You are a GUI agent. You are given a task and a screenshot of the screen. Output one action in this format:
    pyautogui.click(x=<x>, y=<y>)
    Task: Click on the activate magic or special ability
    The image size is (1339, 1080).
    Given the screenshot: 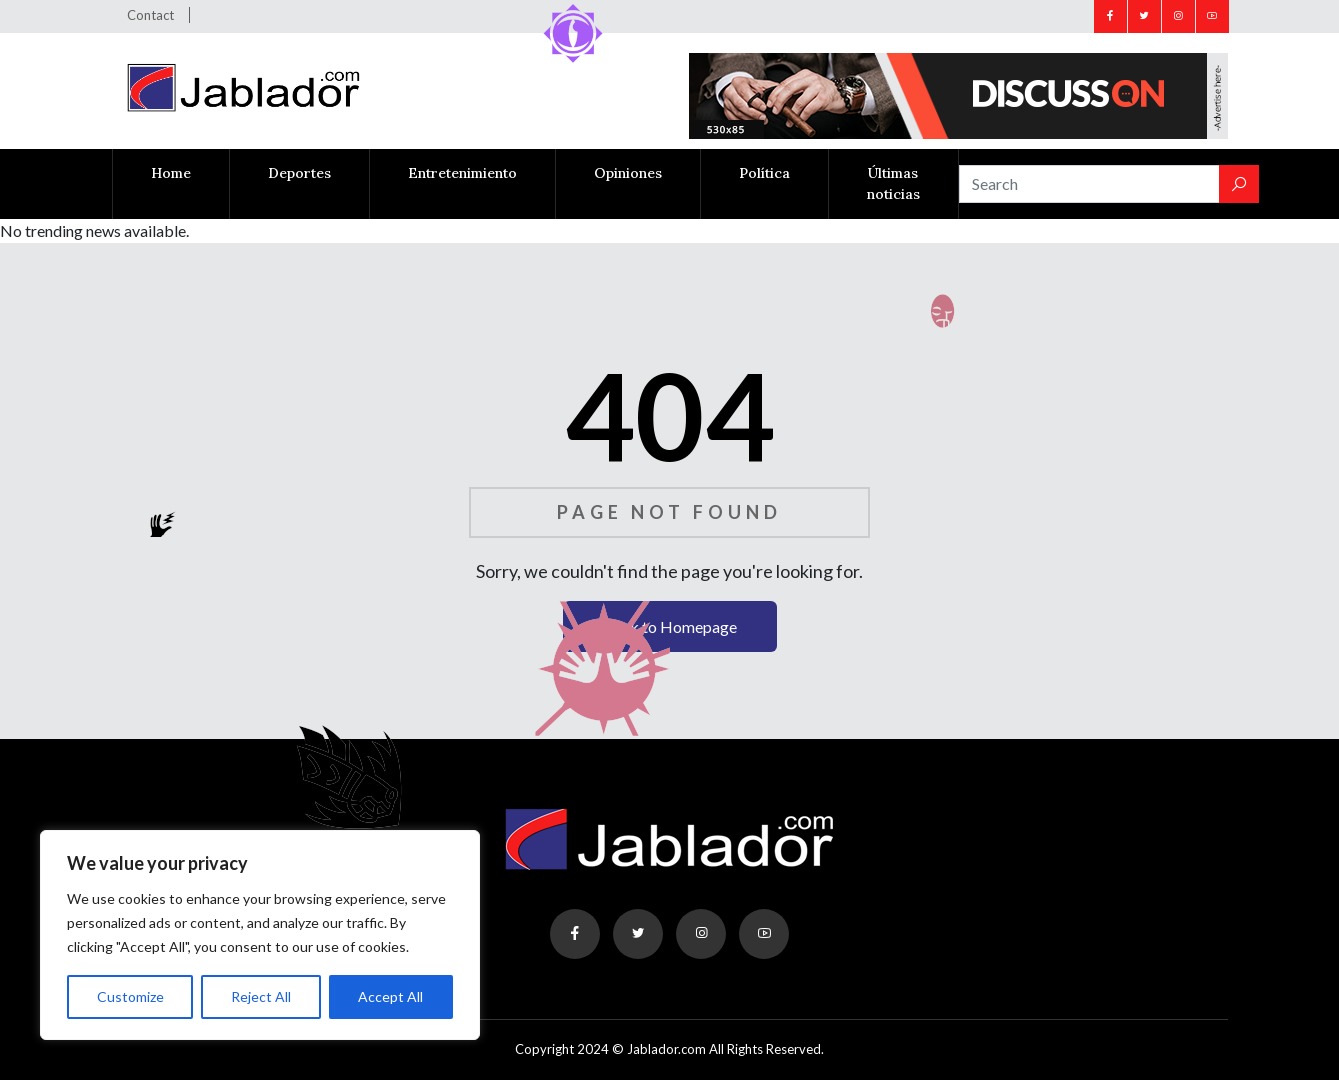 What is the action you would take?
    pyautogui.click(x=602, y=668)
    